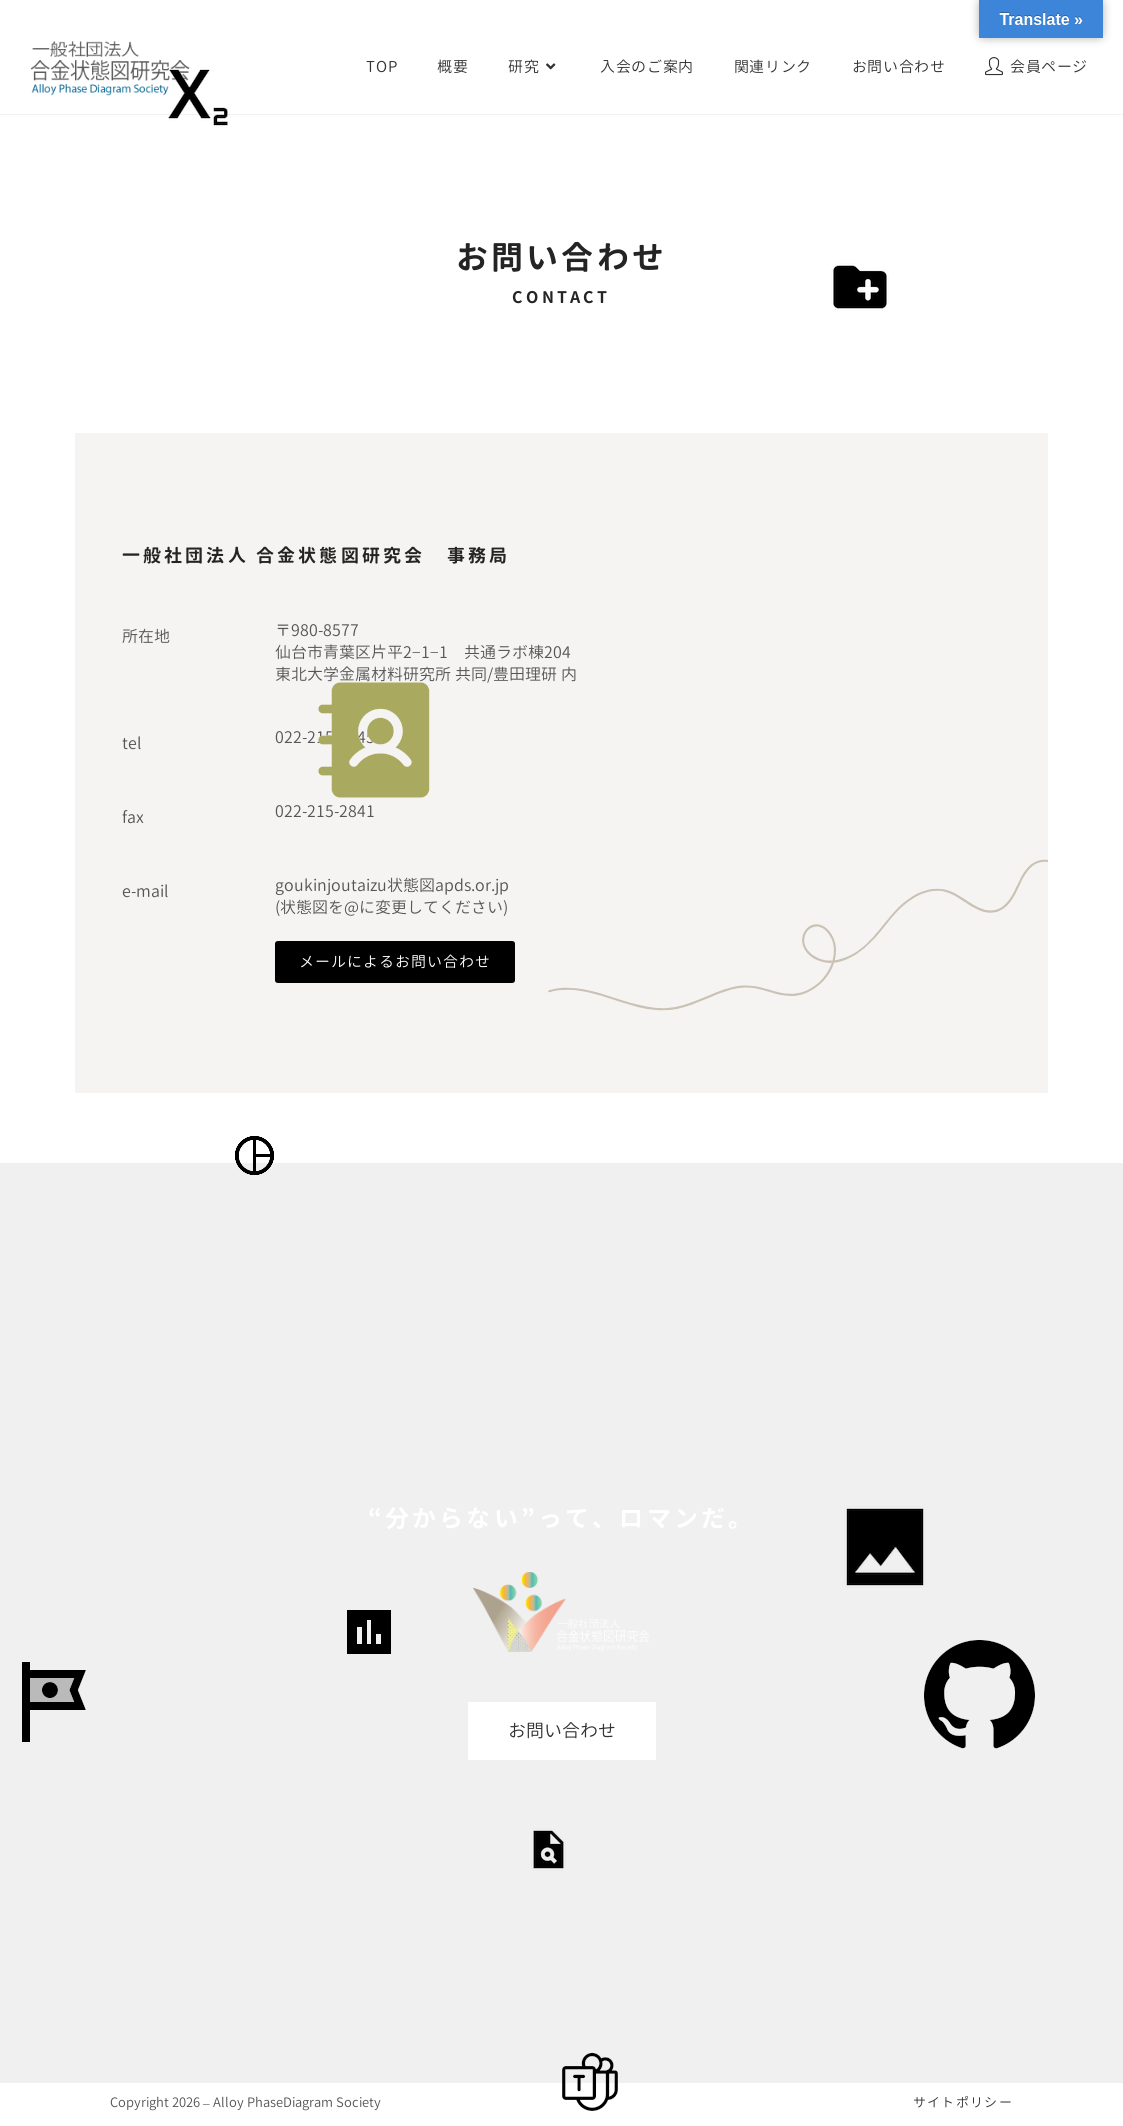 This screenshot has height=2126, width=1123. Describe the element at coordinates (189, 97) in the screenshot. I see `format text as subscript` at that location.